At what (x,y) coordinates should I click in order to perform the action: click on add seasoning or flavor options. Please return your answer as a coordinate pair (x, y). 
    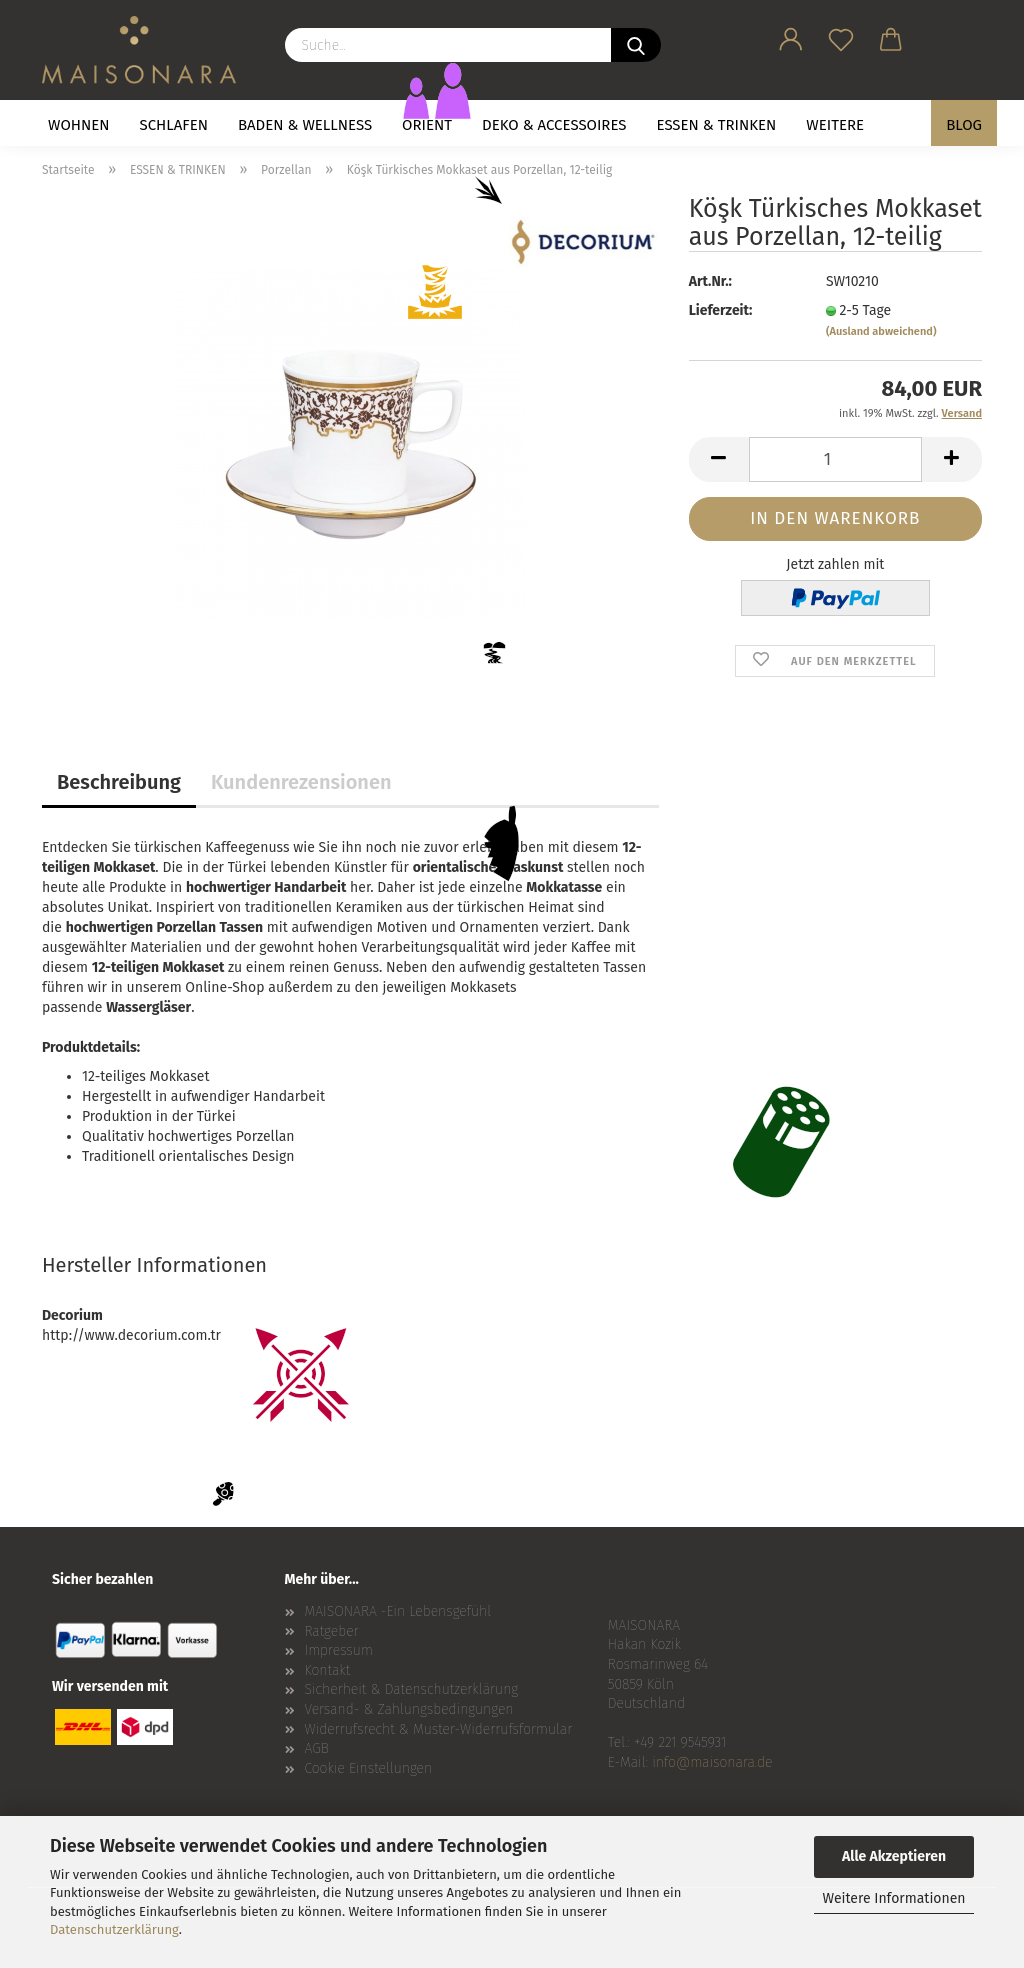
    Looking at the image, I should click on (780, 1142).